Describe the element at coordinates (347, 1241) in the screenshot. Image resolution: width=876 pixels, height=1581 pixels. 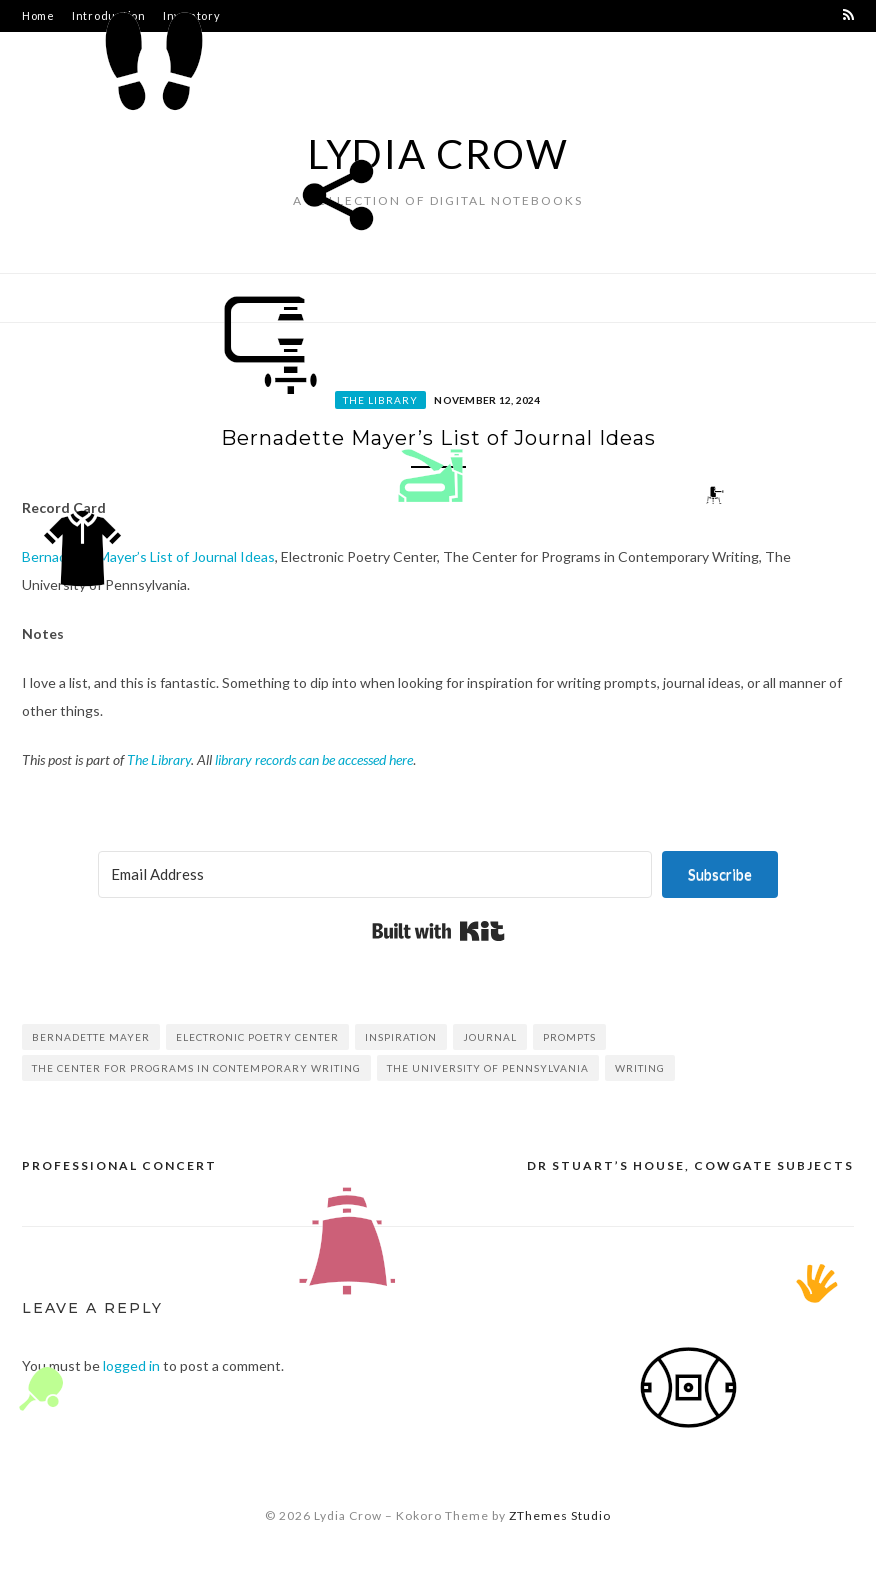
I see `navigate to sailing or boat-related content` at that location.